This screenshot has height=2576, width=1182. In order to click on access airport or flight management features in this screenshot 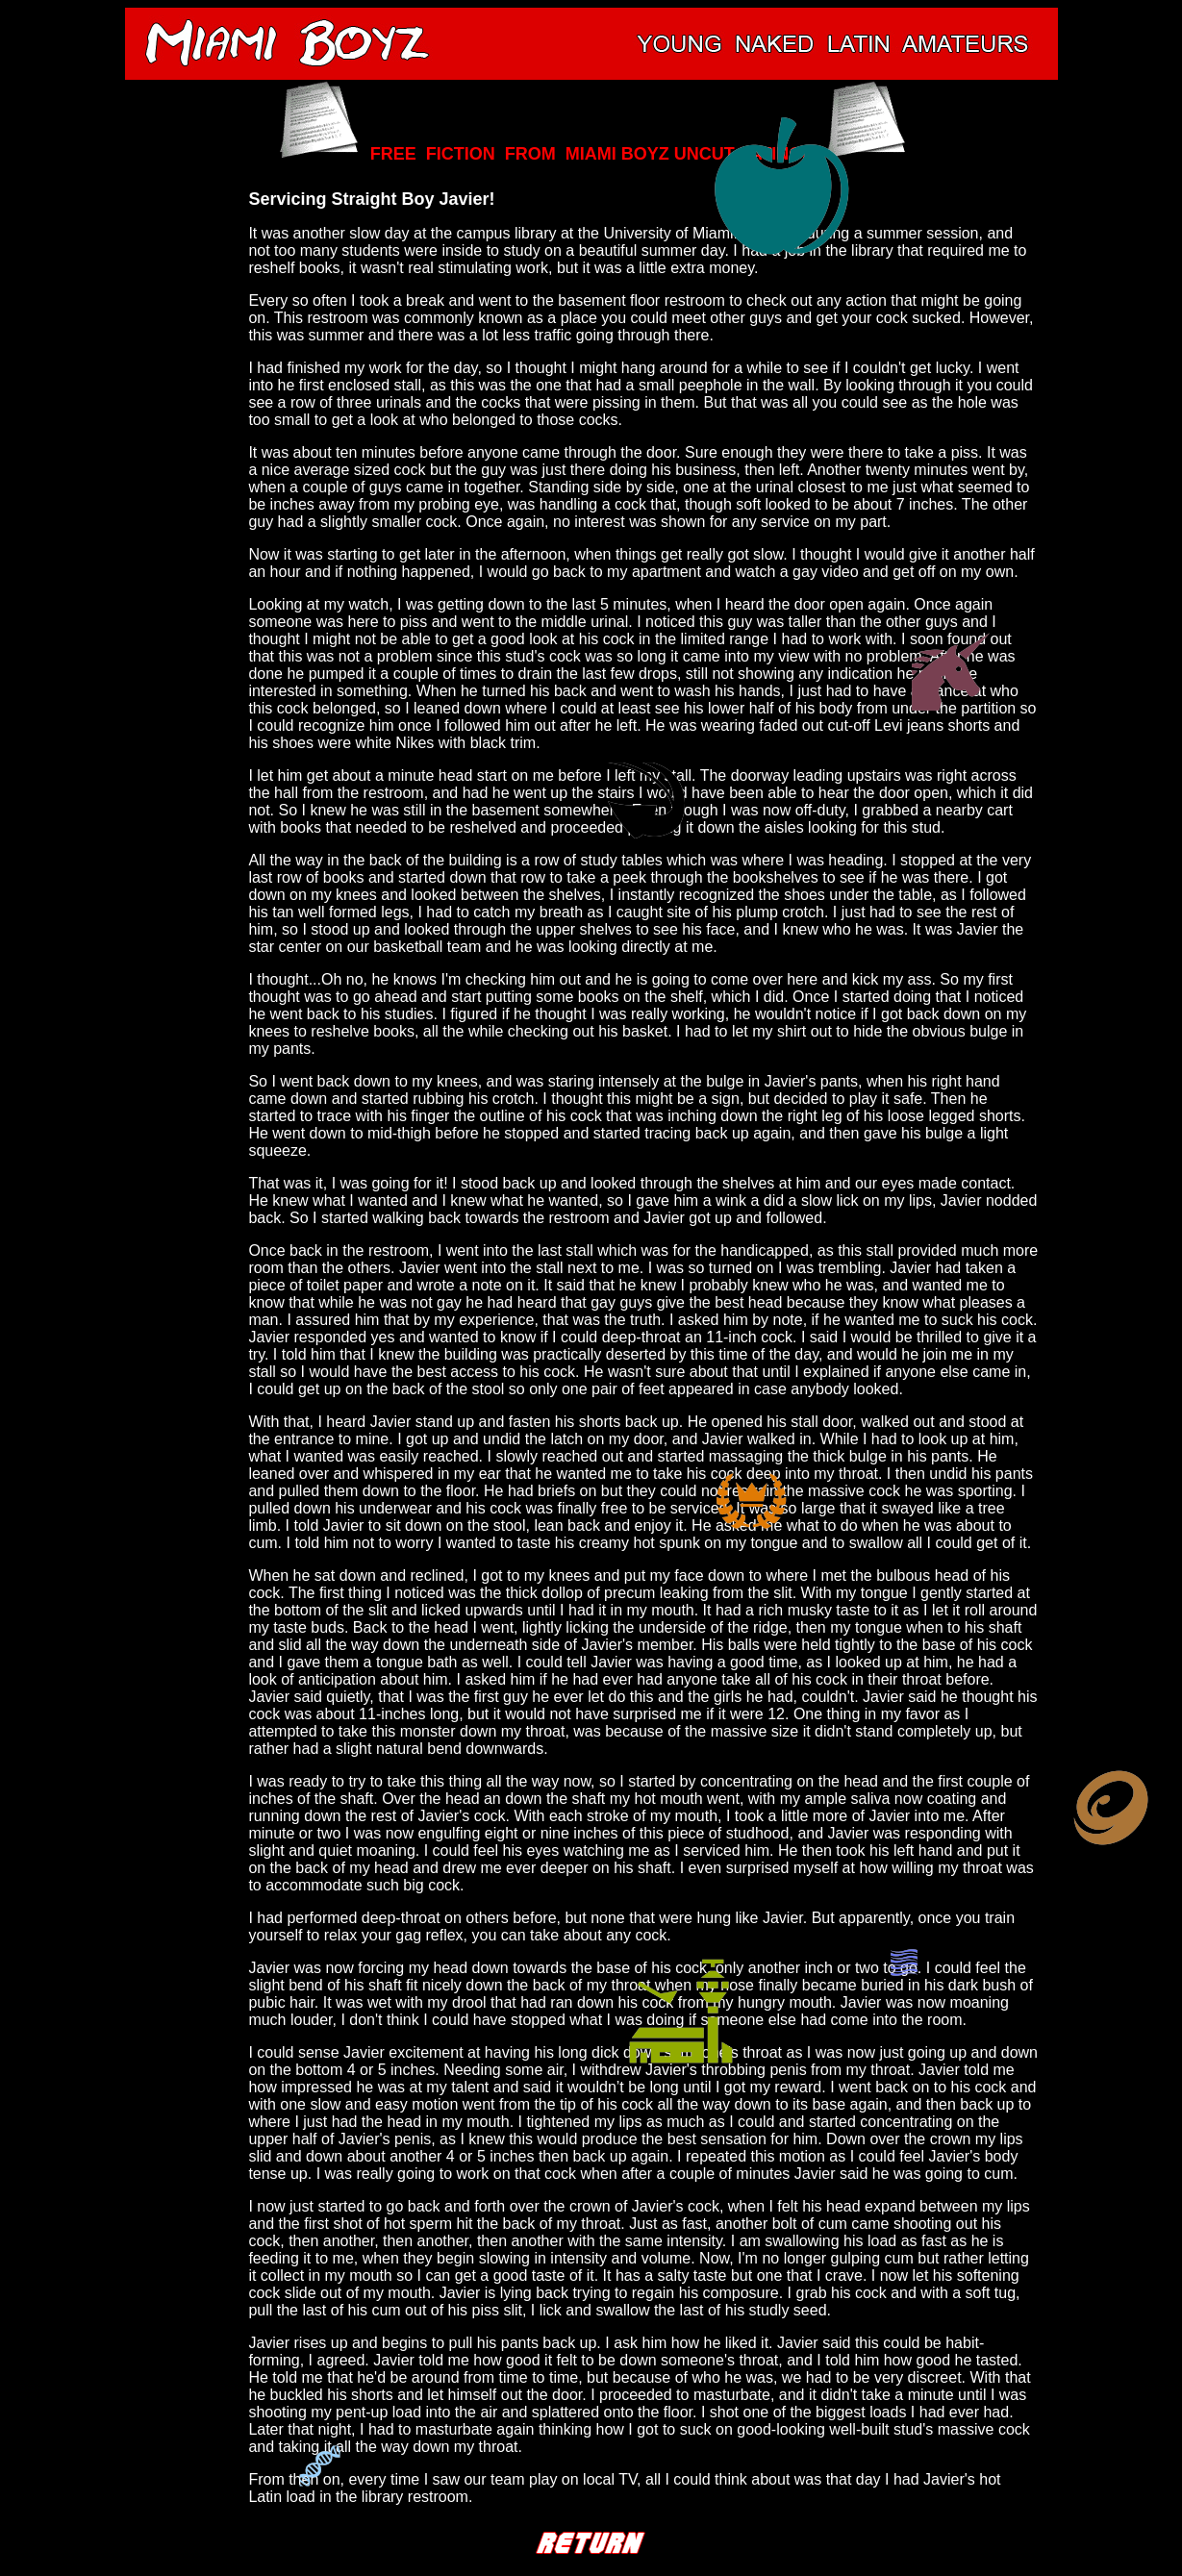, I will do `click(681, 2012)`.